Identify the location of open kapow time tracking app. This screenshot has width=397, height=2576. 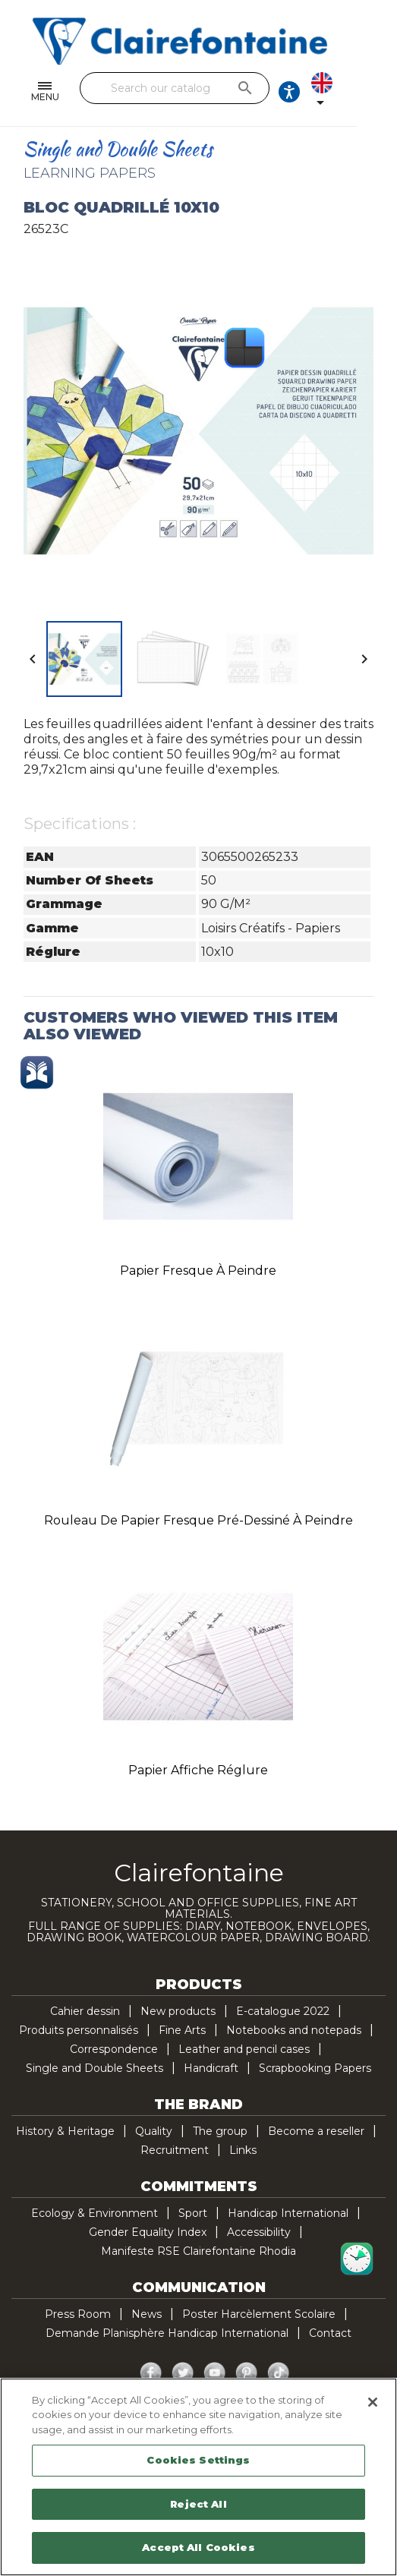
(357, 2259).